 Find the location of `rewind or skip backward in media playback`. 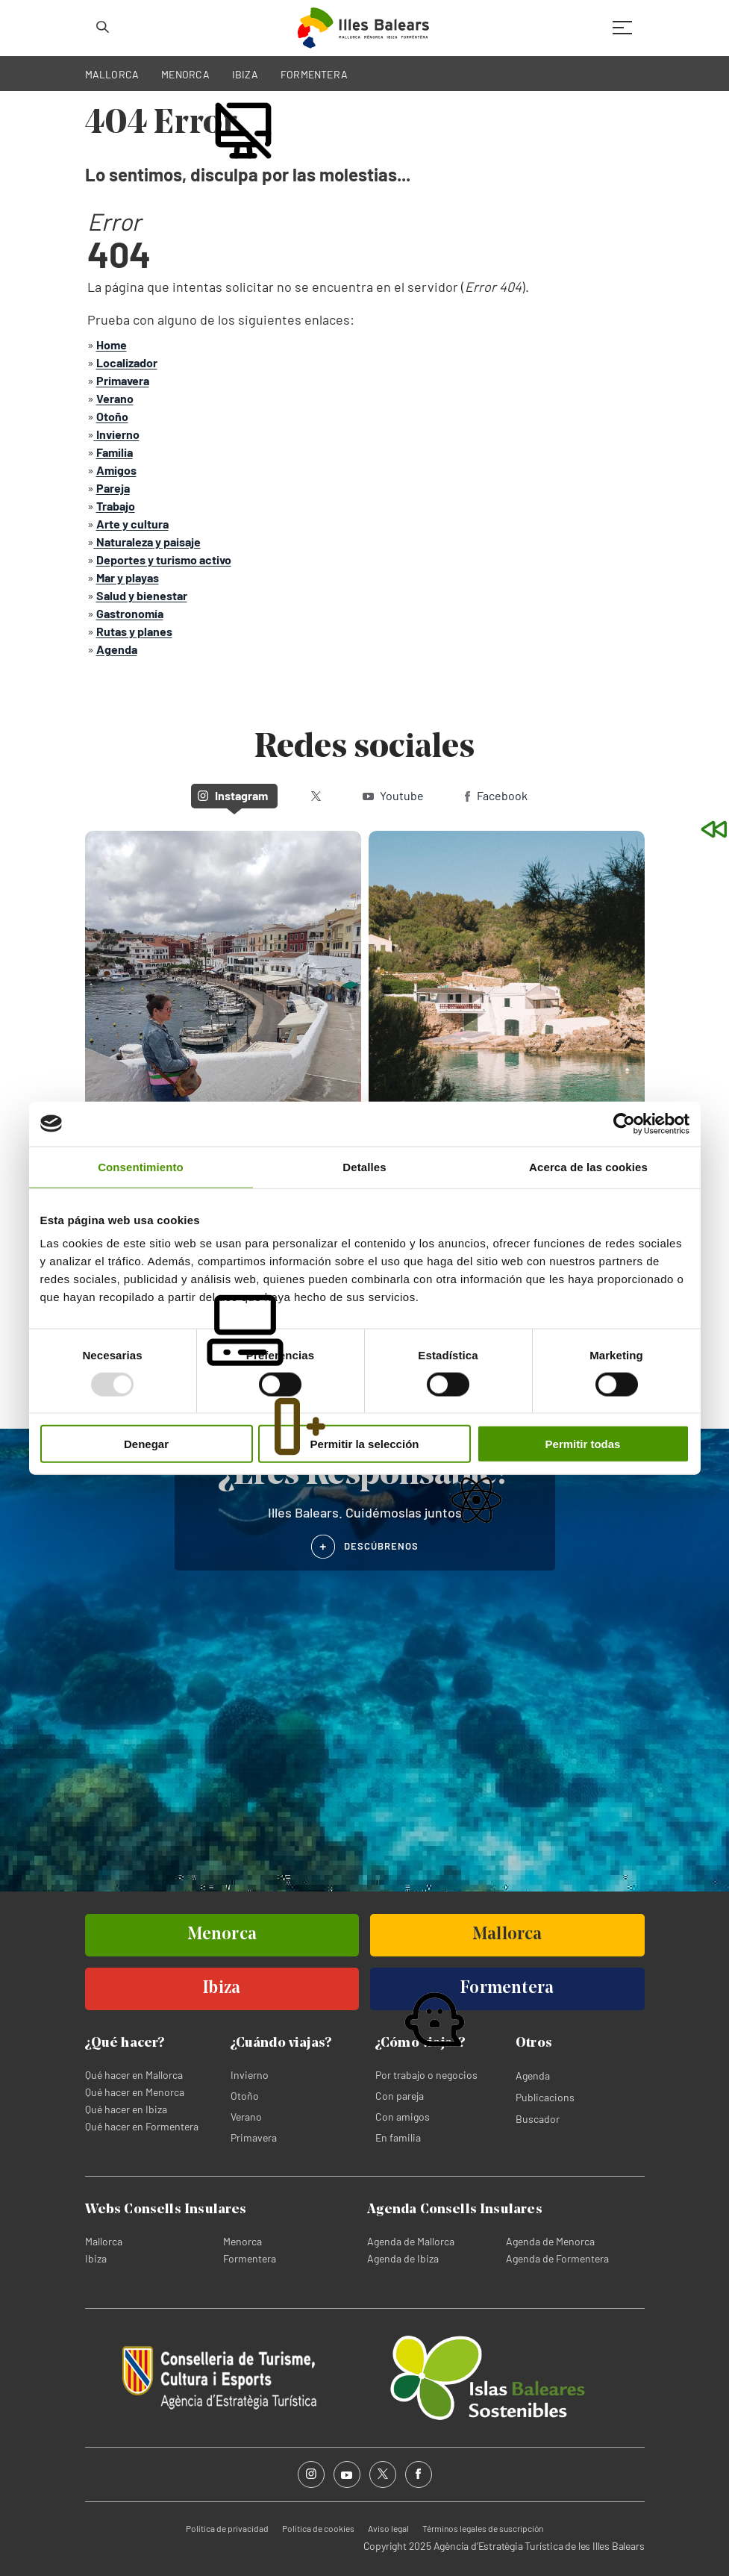

rewind or skip backward in media playback is located at coordinates (715, 829).